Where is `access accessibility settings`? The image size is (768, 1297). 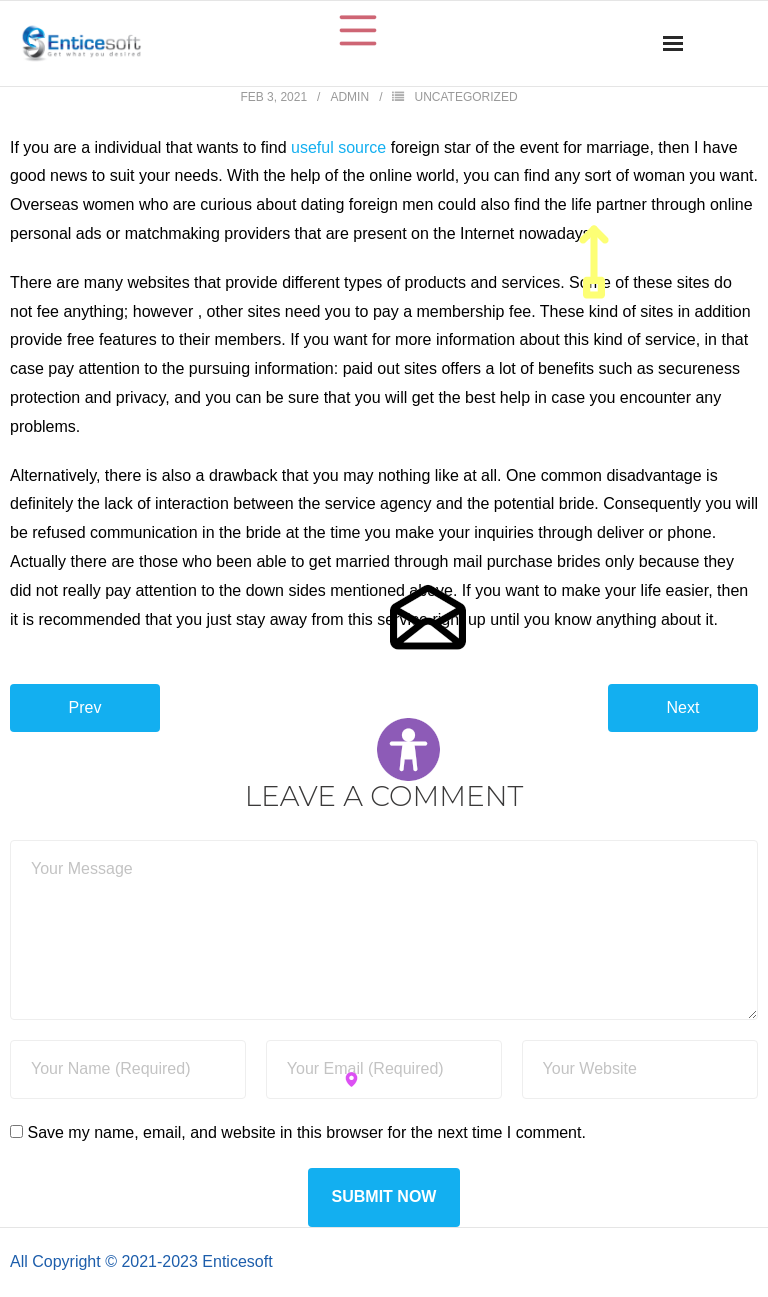 access accessibility settings is located at coordinates (408, 749).